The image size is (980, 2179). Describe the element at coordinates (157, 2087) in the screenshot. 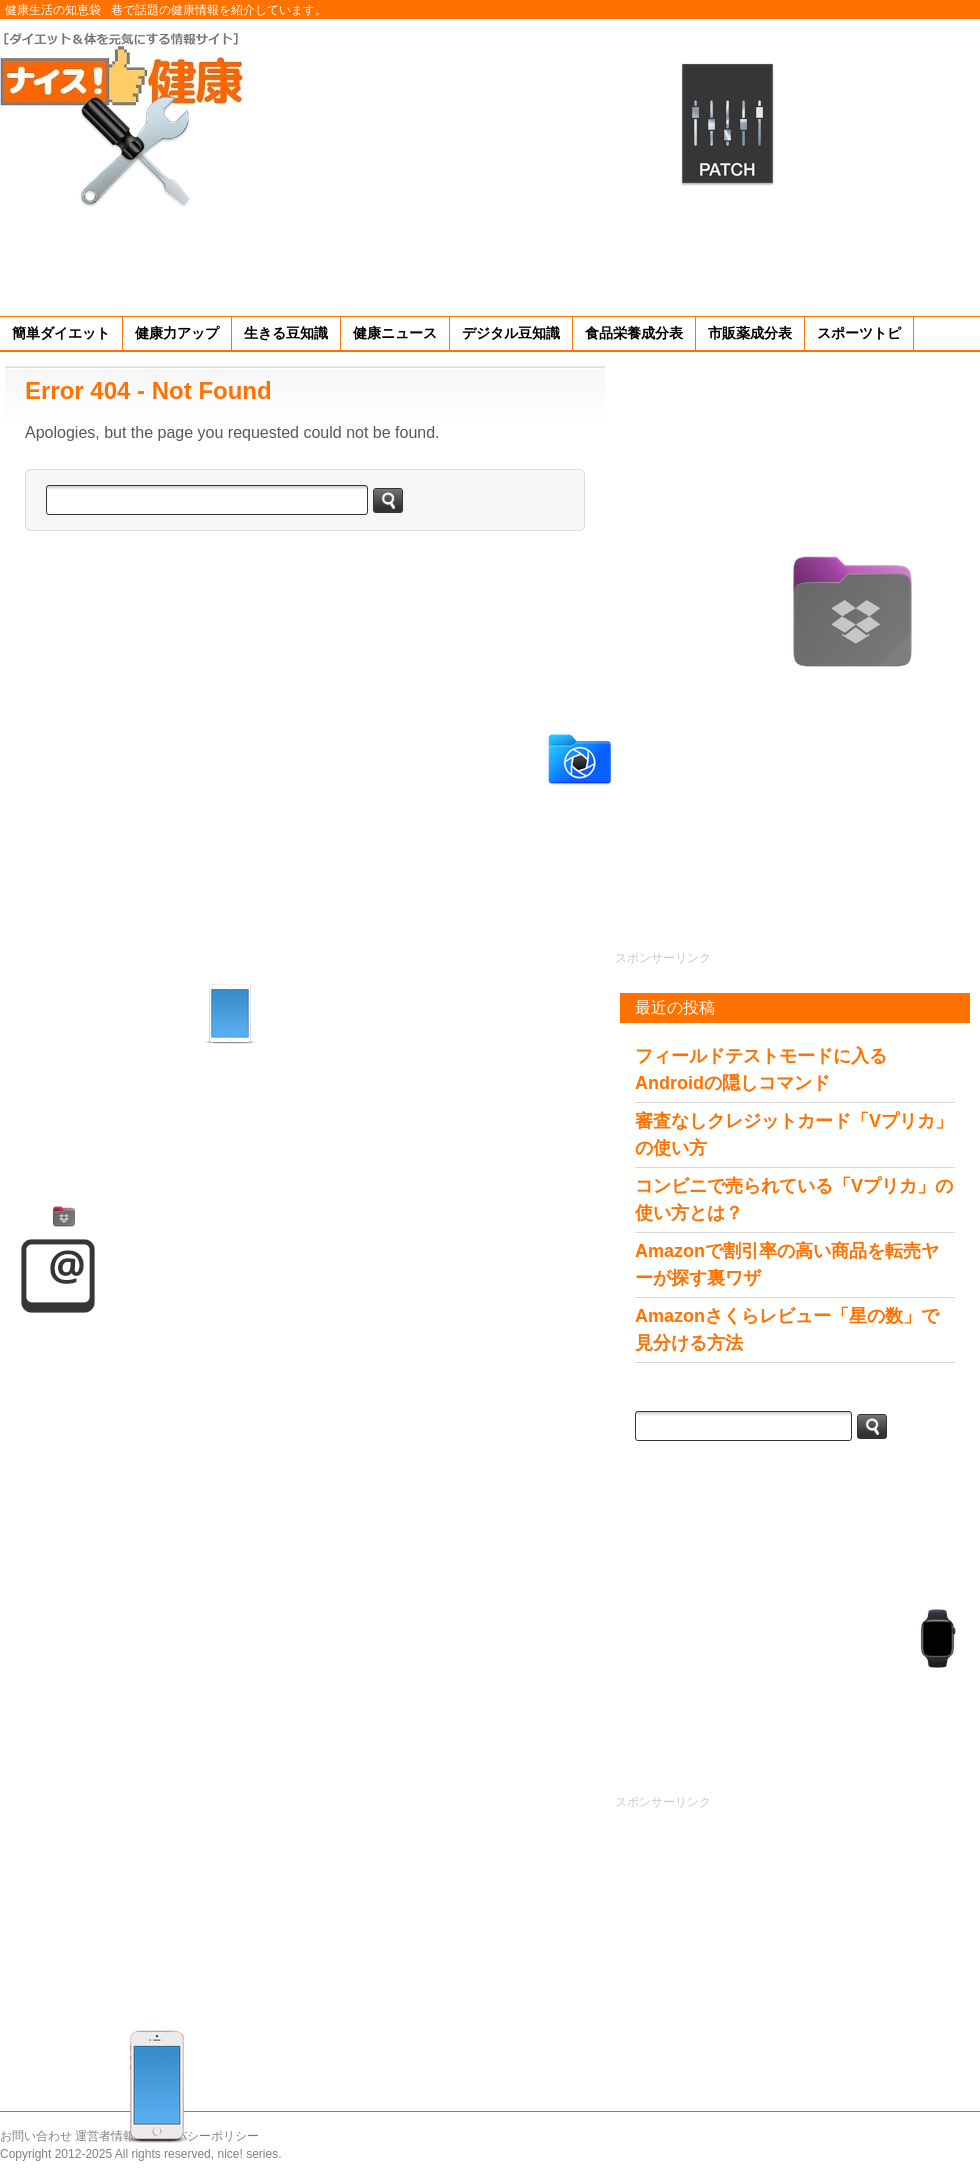

I see `iPhone SE device connected to your system` at that location.